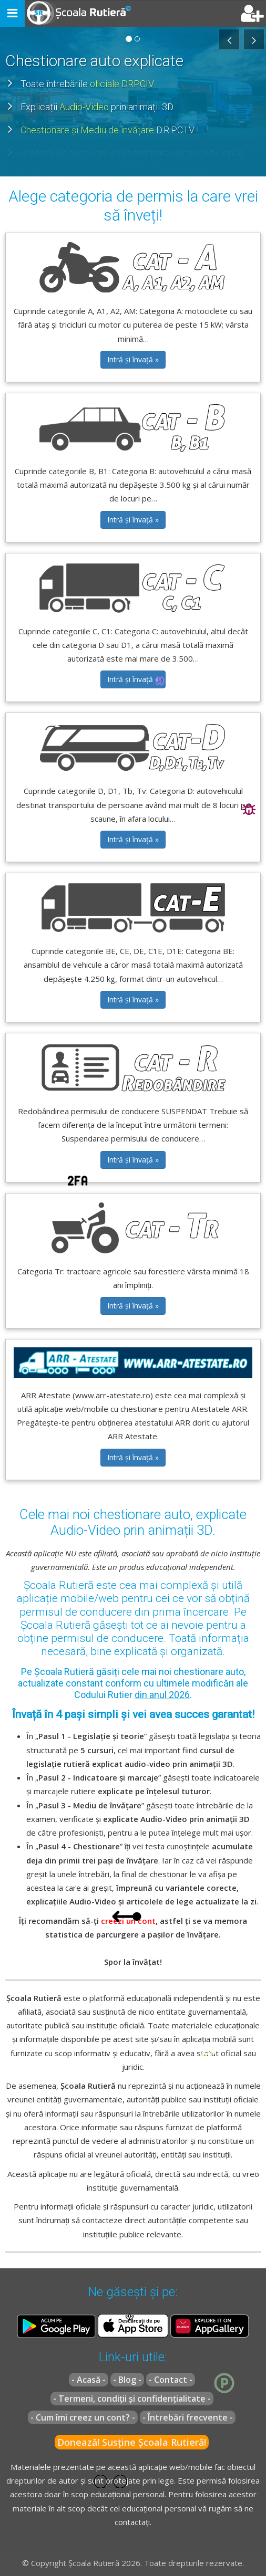 The width and height of the screenshot is (266, 2576). I want to click on enable two-factor authentication, so click(77, 1180).